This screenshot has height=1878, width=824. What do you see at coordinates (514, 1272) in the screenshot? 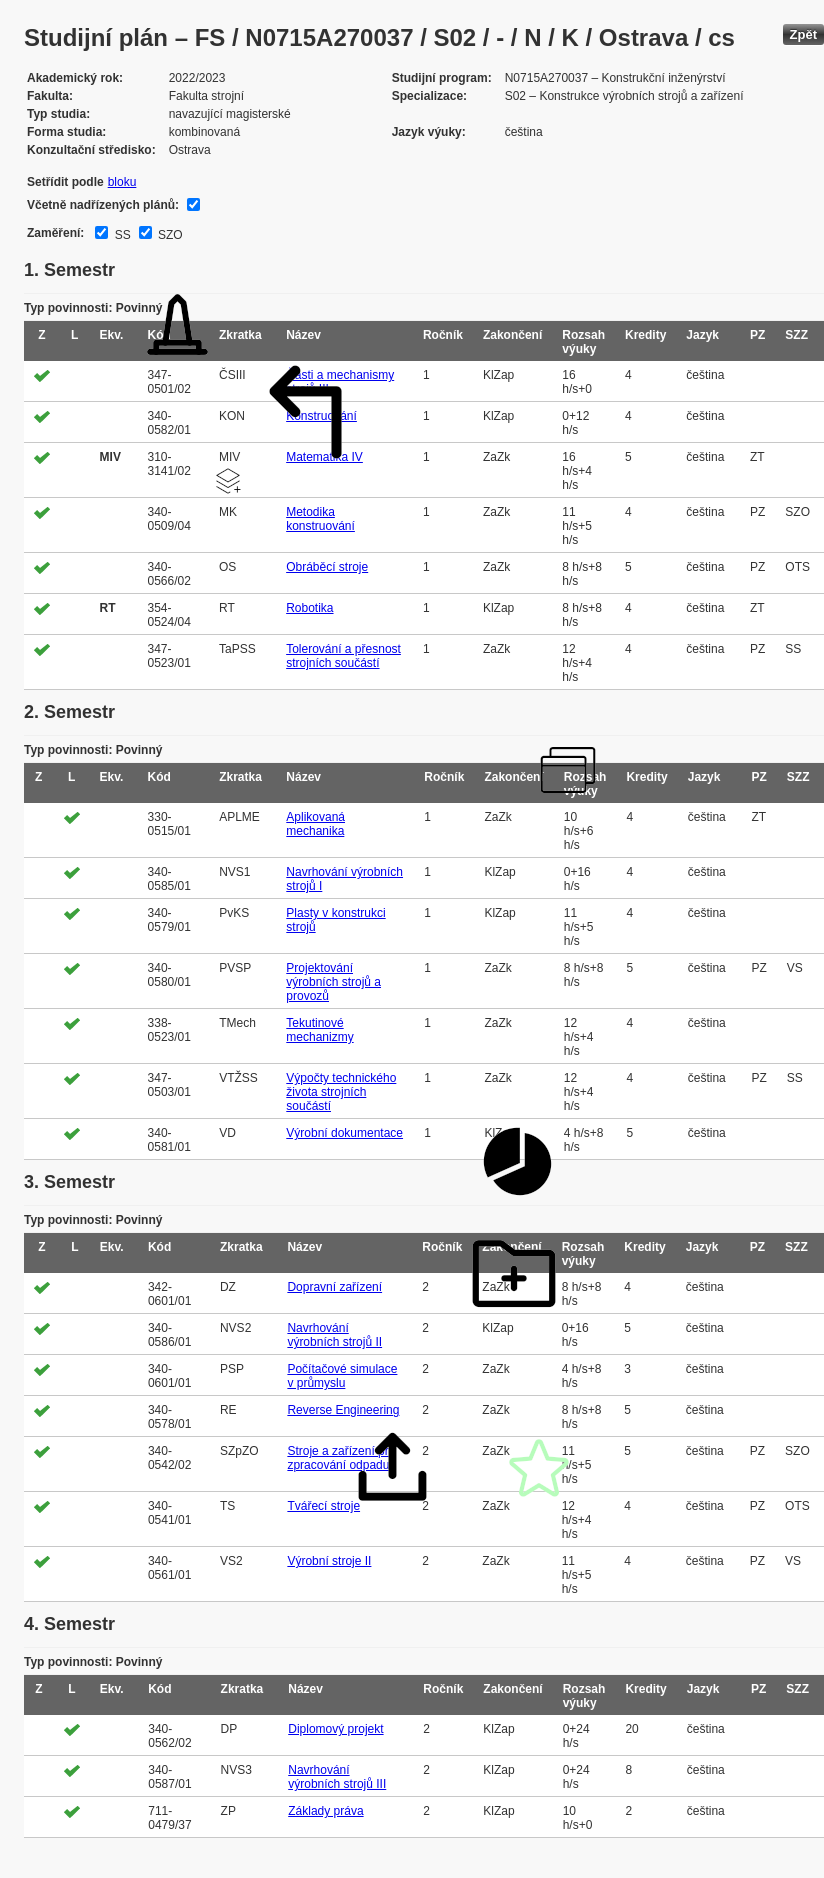
I see `create a new folder` at bounding box center [514, 1272].